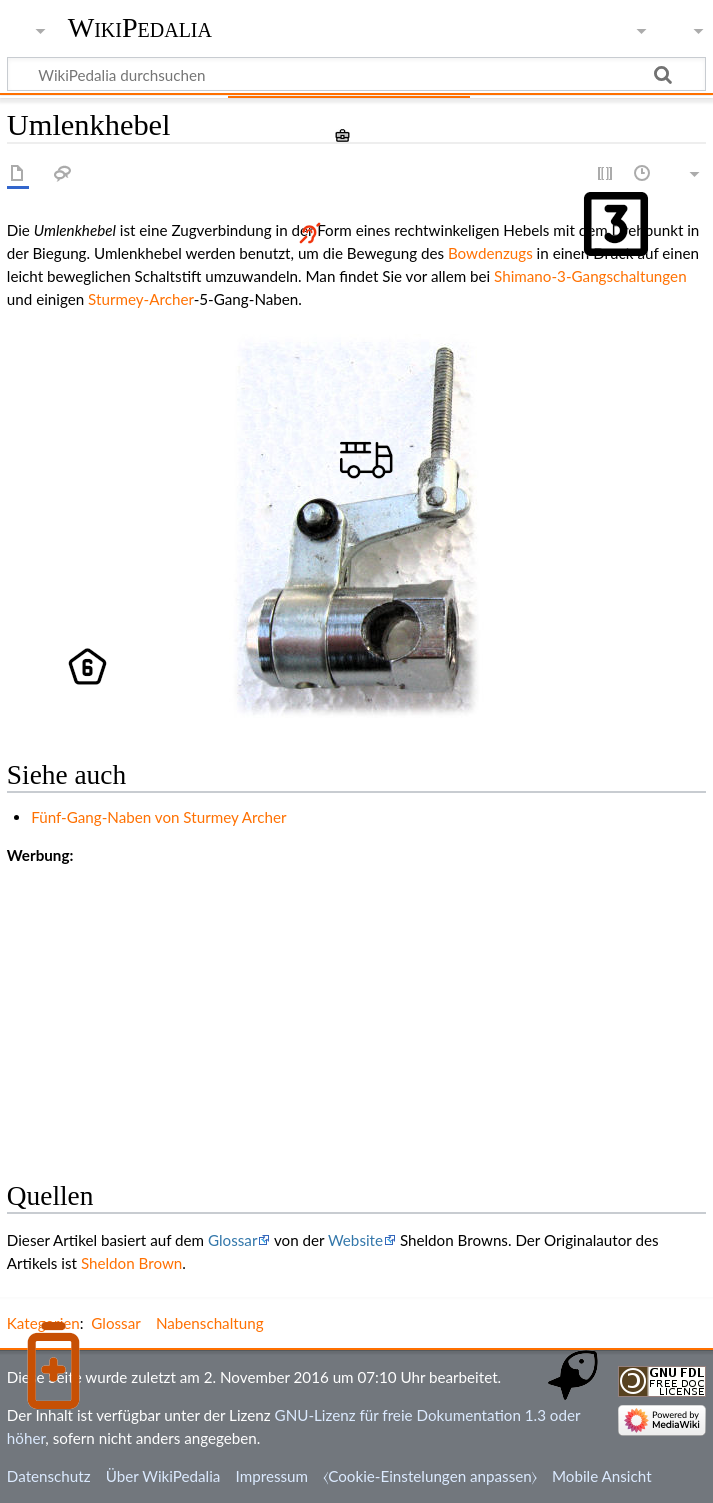 Image resolution: width=713 pixels, height=1503 pixels. Describe the element at coordinates (364, 457) in the screenshot. I see `access emergency services information` at that location.